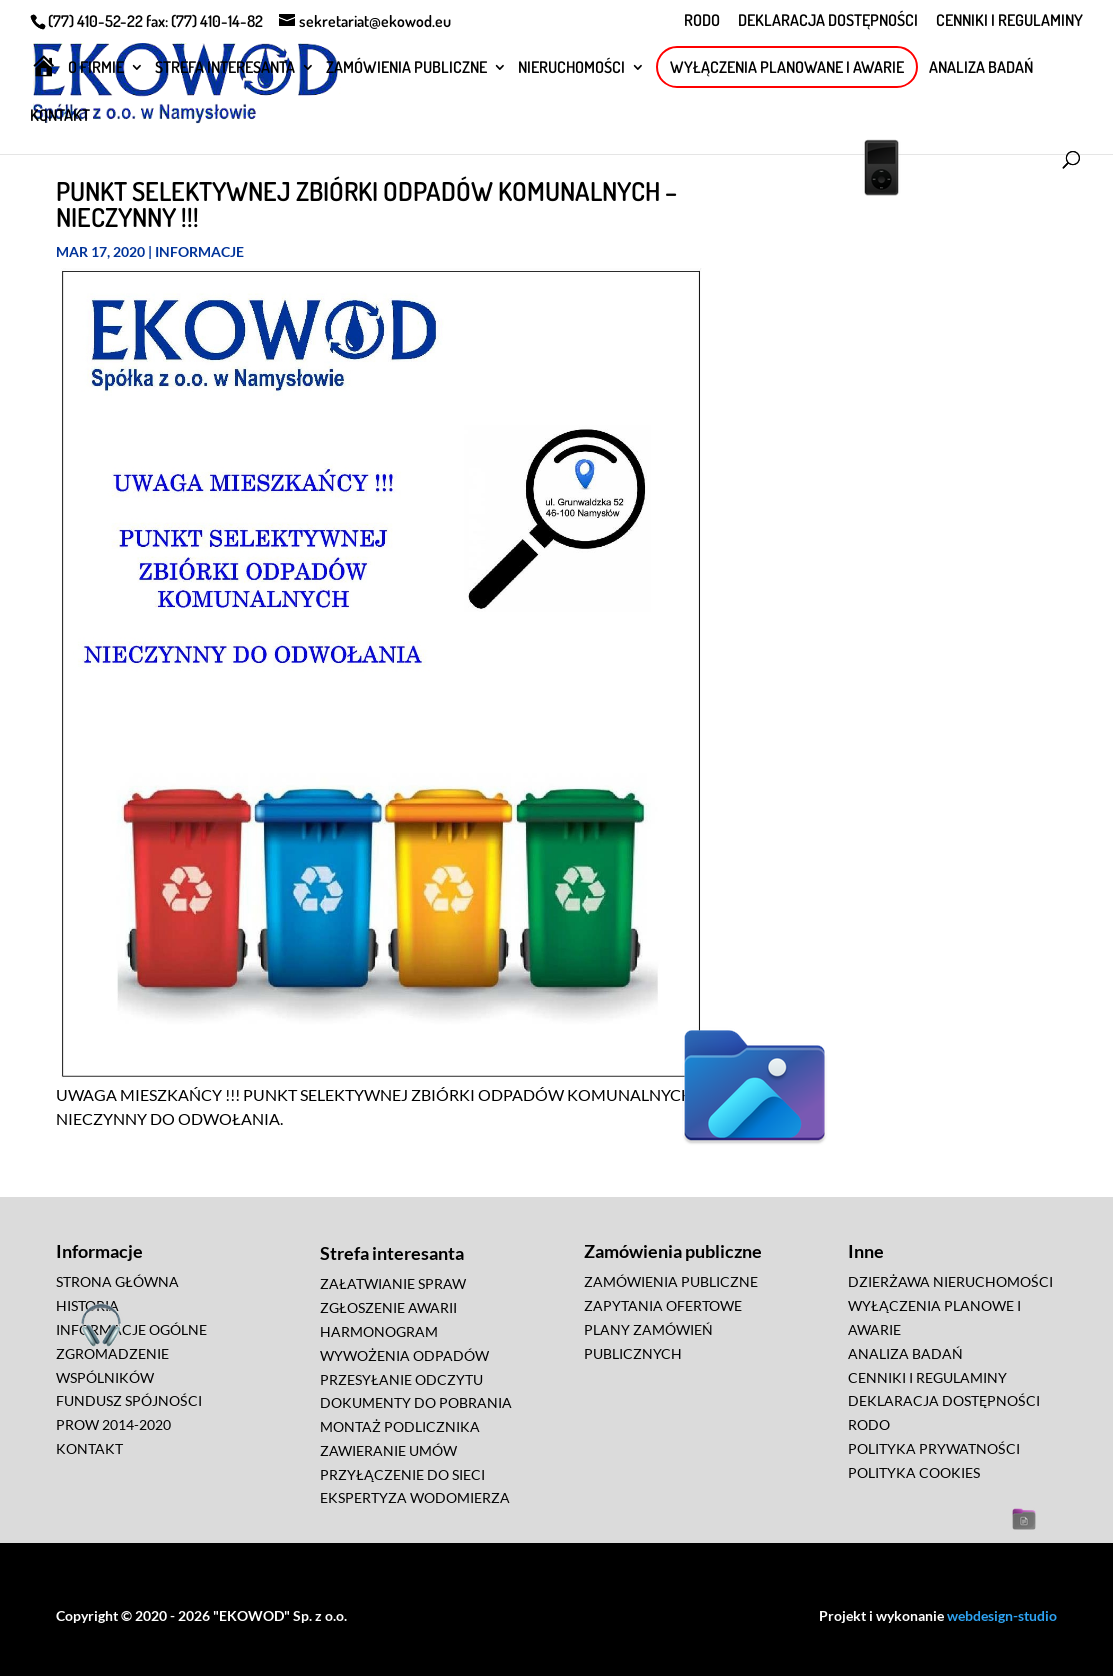 This screenshot has width=1113, height=1676. I want to click on open your documents folder, so click(1024, 1519).